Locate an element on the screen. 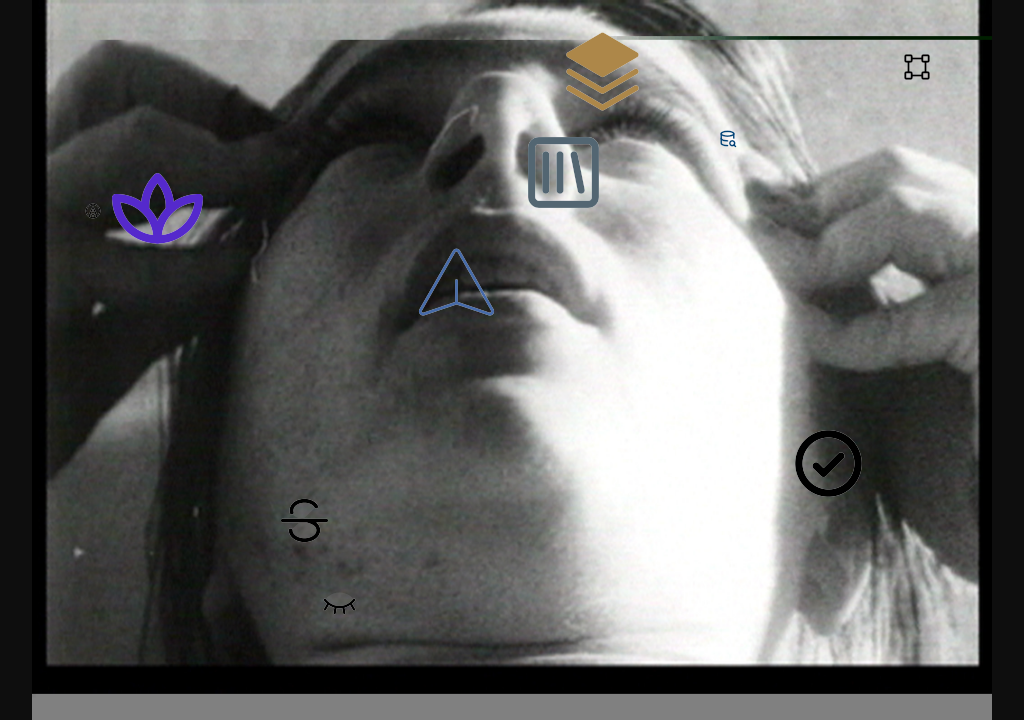  access your media library is located at coordinates (563, 172).